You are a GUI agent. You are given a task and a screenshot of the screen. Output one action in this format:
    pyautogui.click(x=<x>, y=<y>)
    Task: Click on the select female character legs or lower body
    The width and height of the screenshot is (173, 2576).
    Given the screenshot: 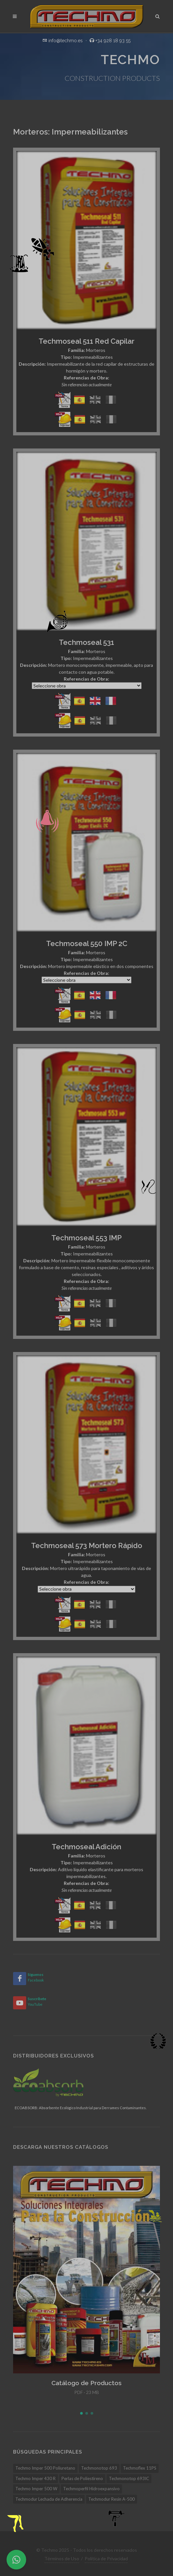 What is the action you would take?
    pyautogui.click(x=15, y=2524)
    